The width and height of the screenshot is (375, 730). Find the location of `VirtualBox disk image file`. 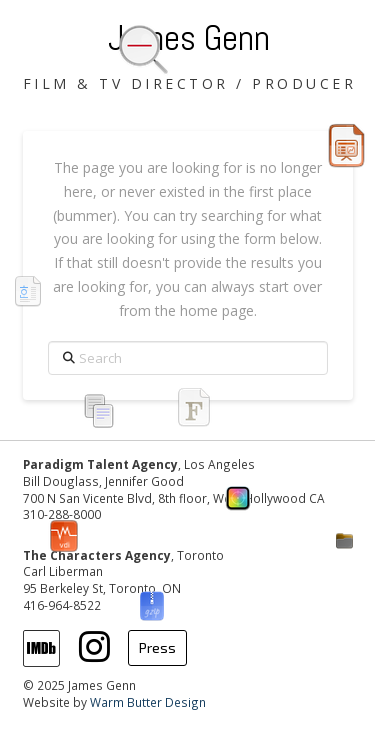

VirtualBox disk image file is located at coordinates (64, 536).